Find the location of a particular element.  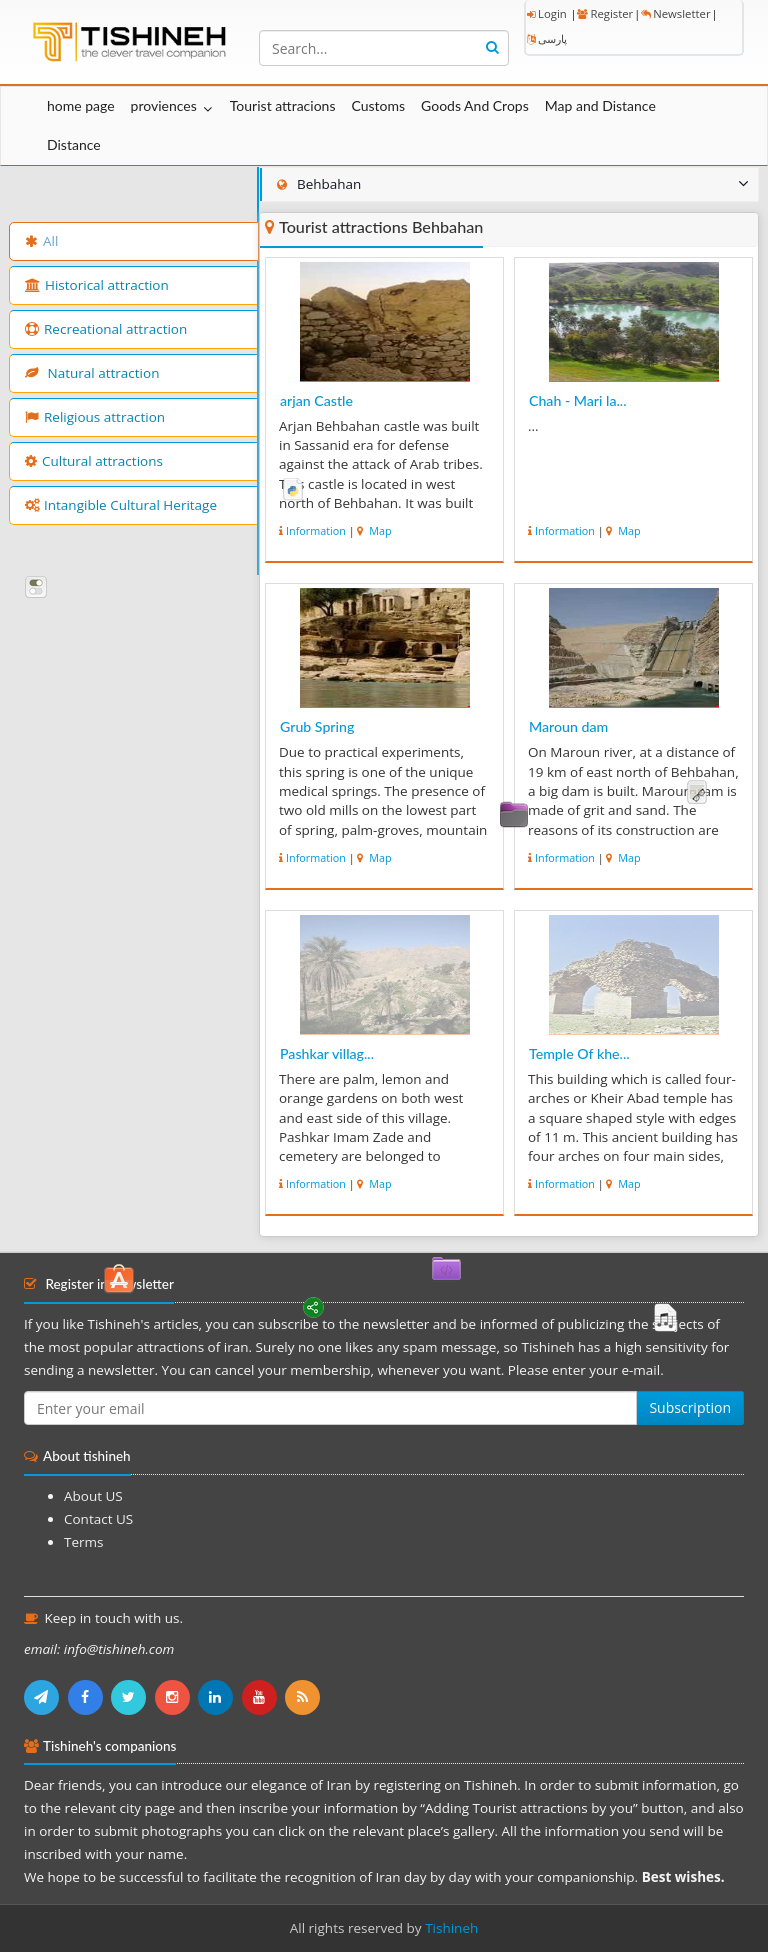

open the software center to browse and install applications is located at coordinates (119, 1280).